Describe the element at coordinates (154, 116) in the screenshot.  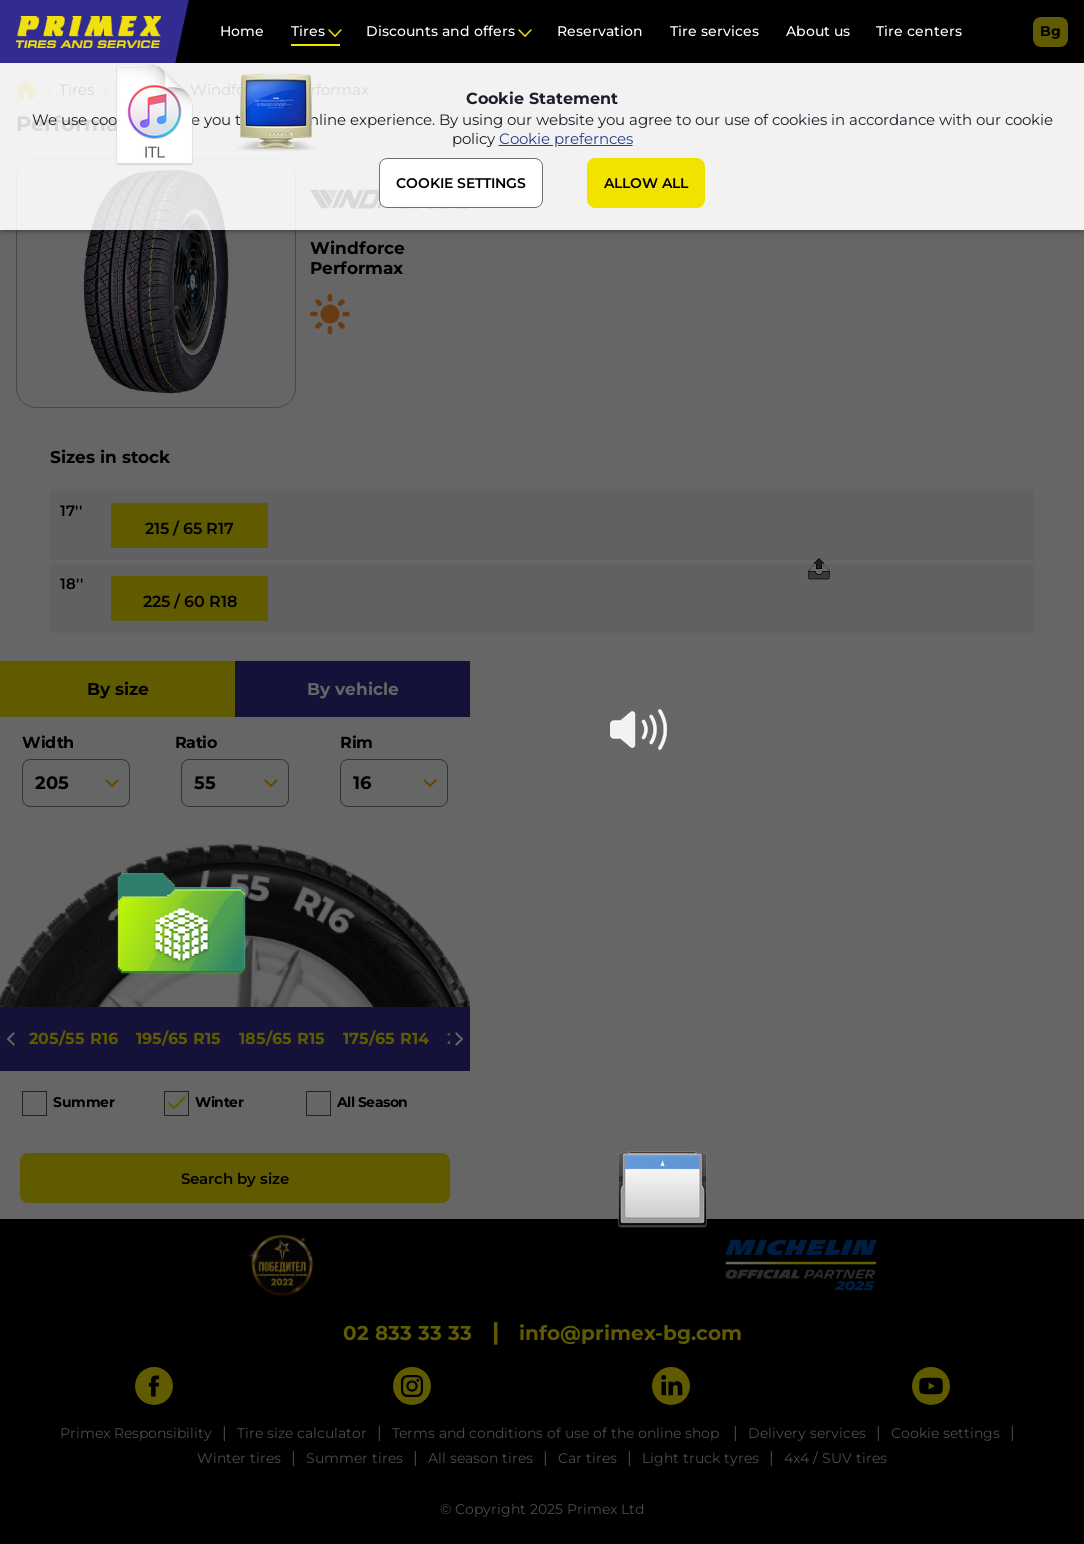
I see `iTunes library database file` at that location.